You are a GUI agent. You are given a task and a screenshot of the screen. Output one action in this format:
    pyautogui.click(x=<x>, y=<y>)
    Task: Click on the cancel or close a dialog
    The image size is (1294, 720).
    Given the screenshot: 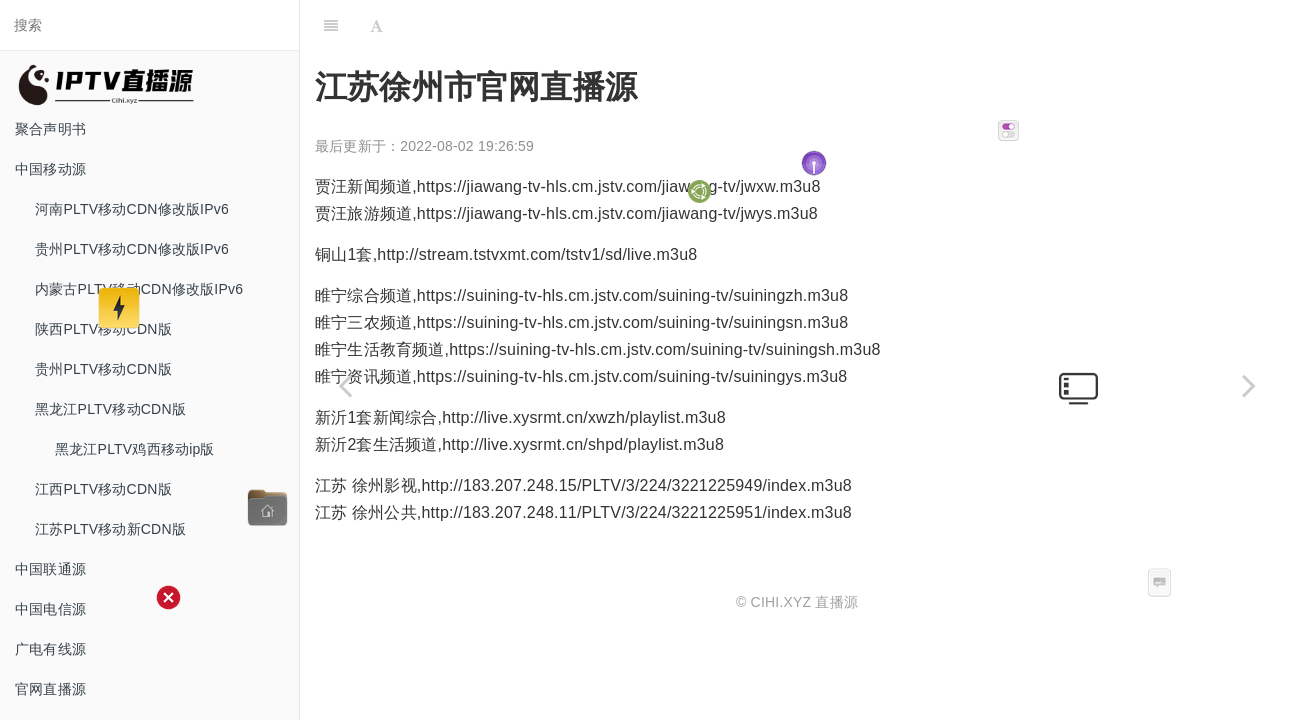 What is the action you would take?
    pyautogui.click(x=168, y=597)
    